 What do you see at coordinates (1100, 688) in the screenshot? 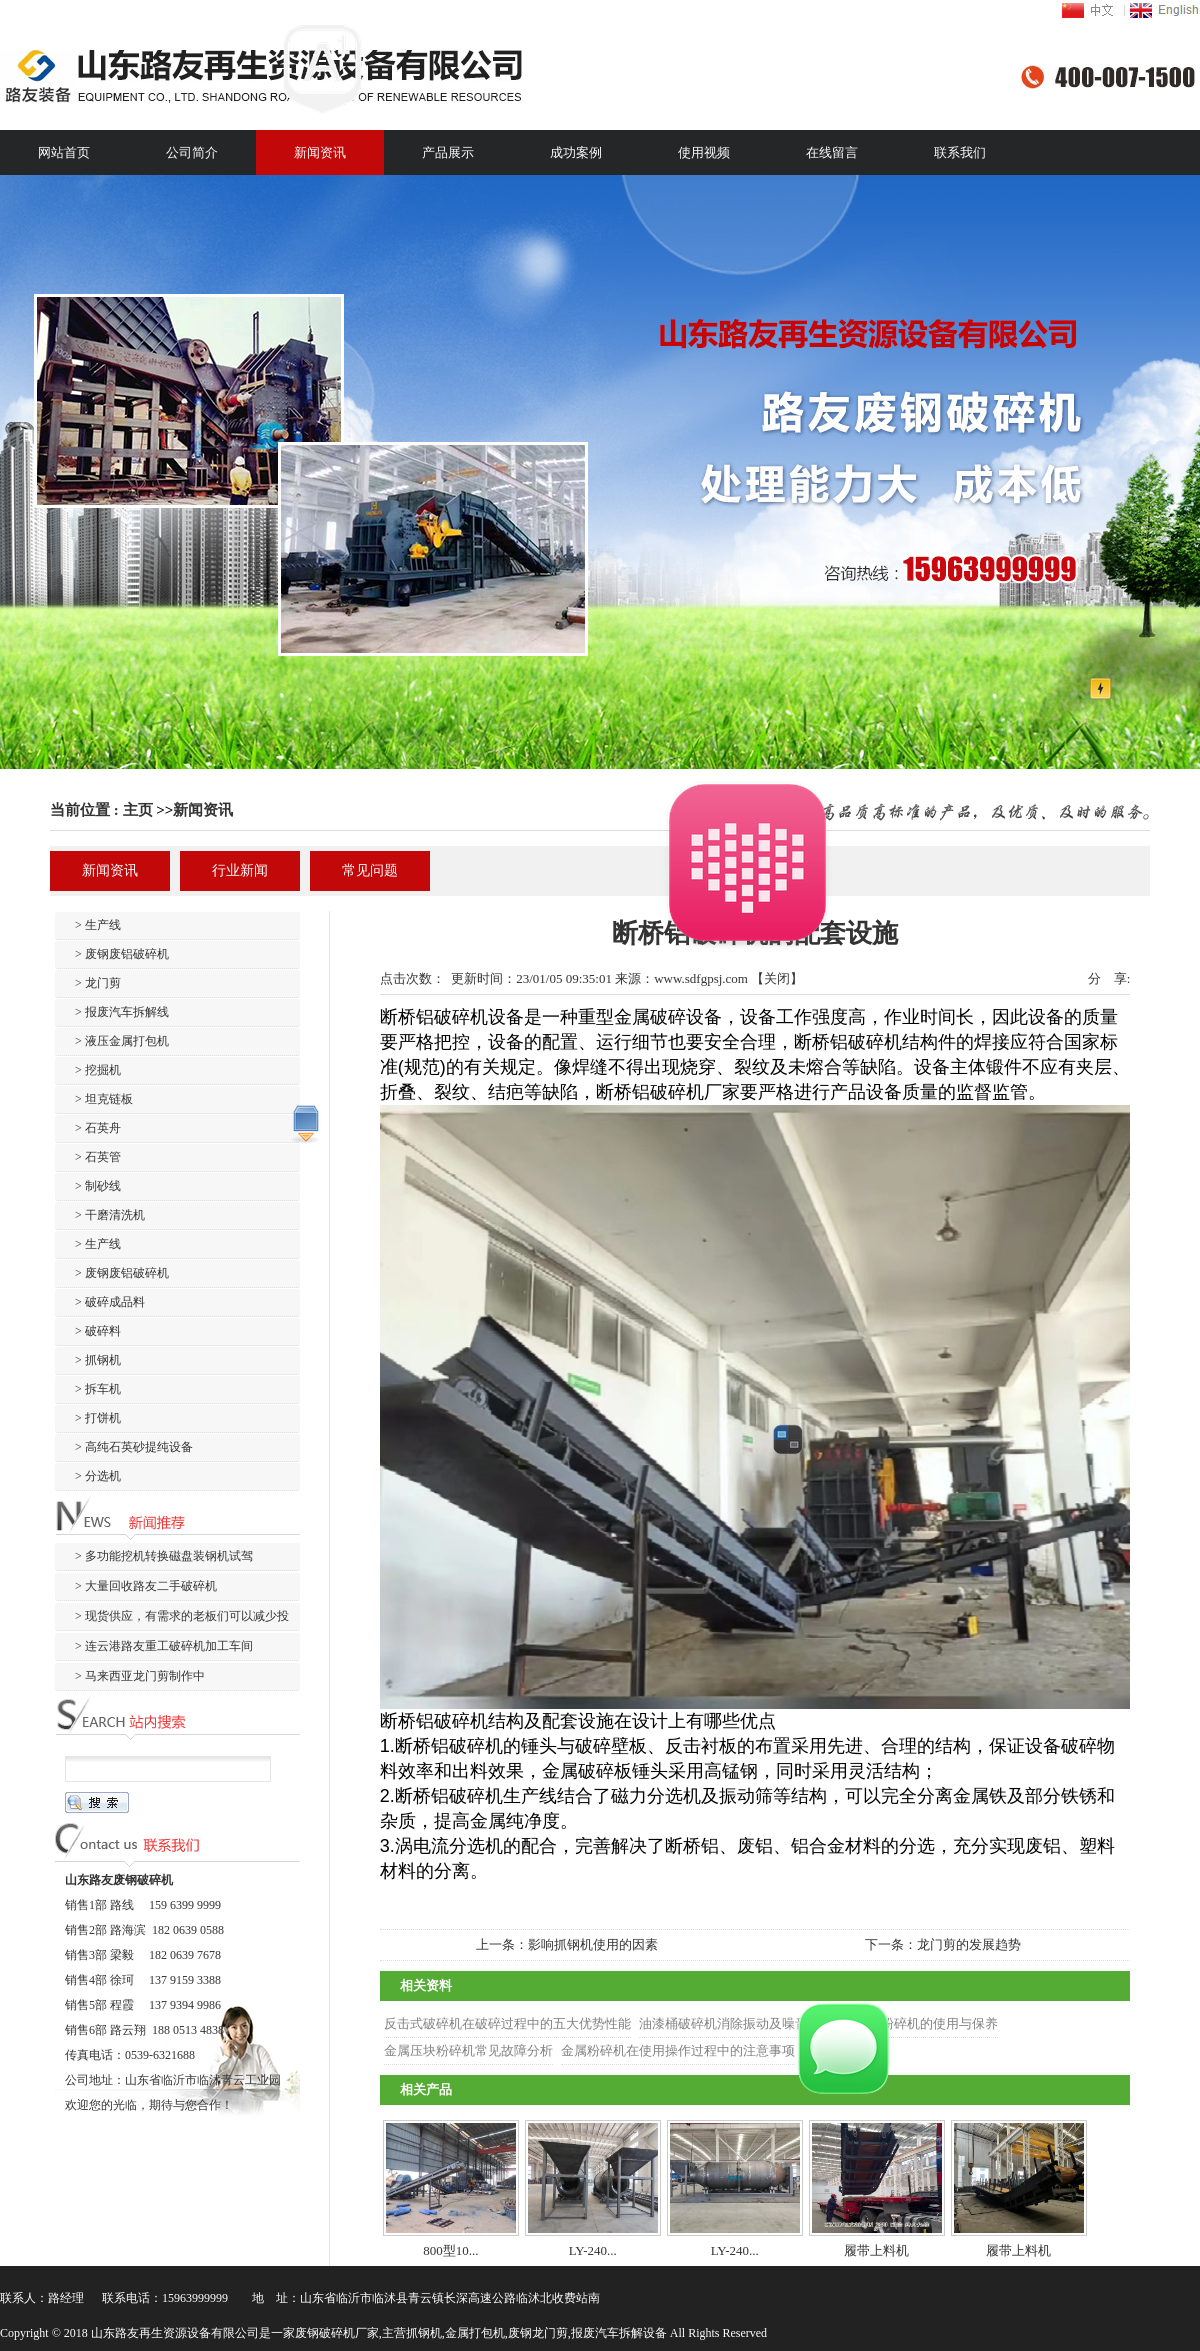
I see `access power management settings` at bounding box center [1100, 688].